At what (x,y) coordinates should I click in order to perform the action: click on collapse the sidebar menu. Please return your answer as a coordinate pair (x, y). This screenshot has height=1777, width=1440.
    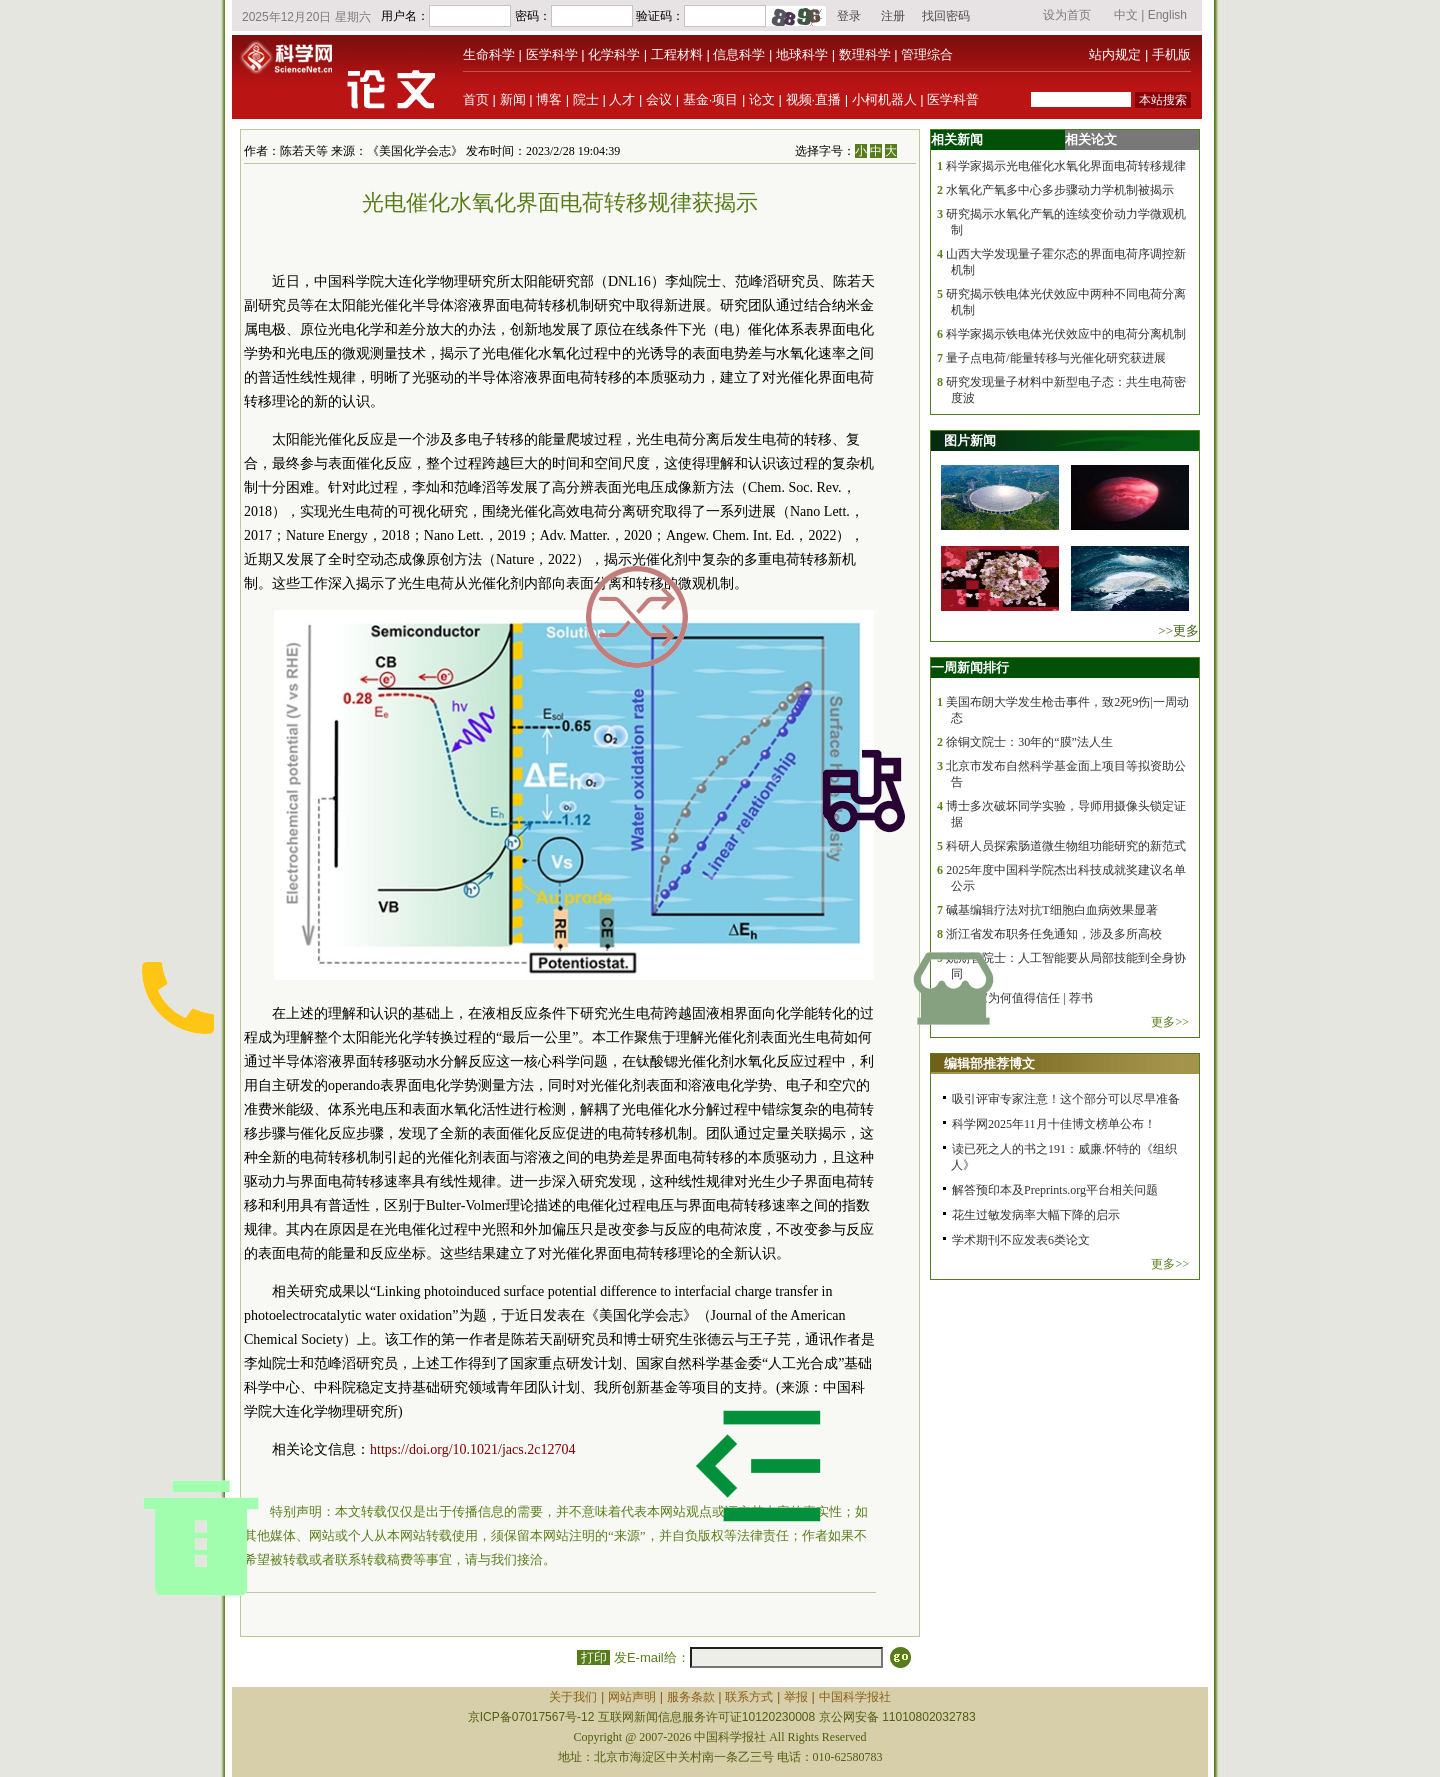
    Looking at the image, I should click on (758, 1466).